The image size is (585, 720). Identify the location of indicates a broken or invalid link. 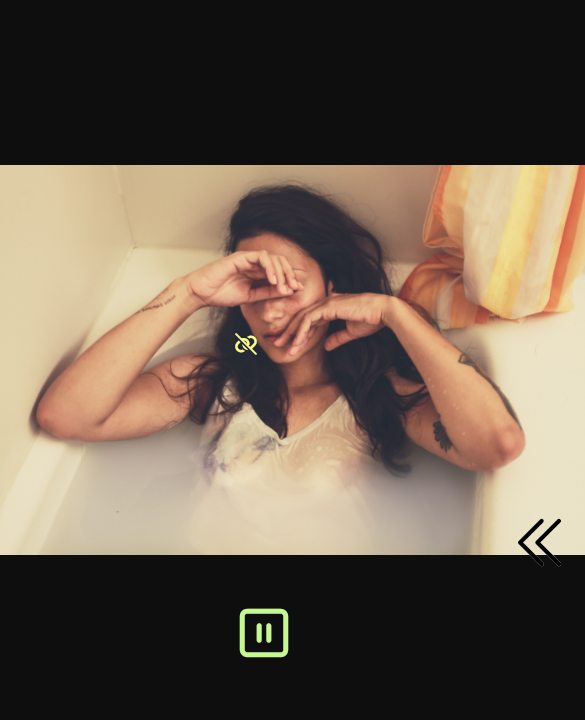
(246, 344).